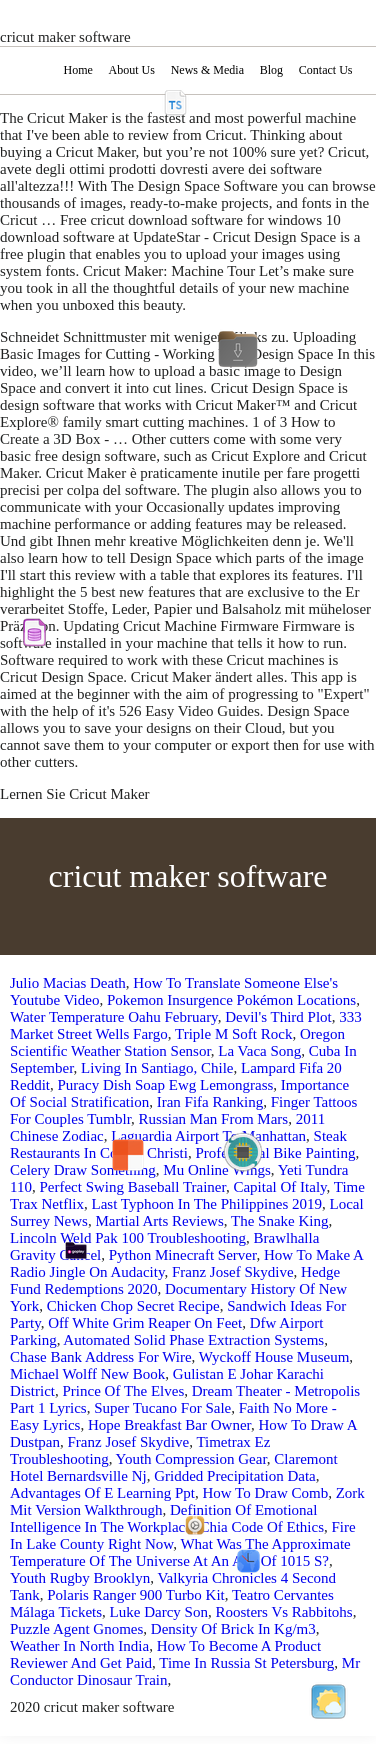  I want to click on access your downloads folder, so click(238, 349).